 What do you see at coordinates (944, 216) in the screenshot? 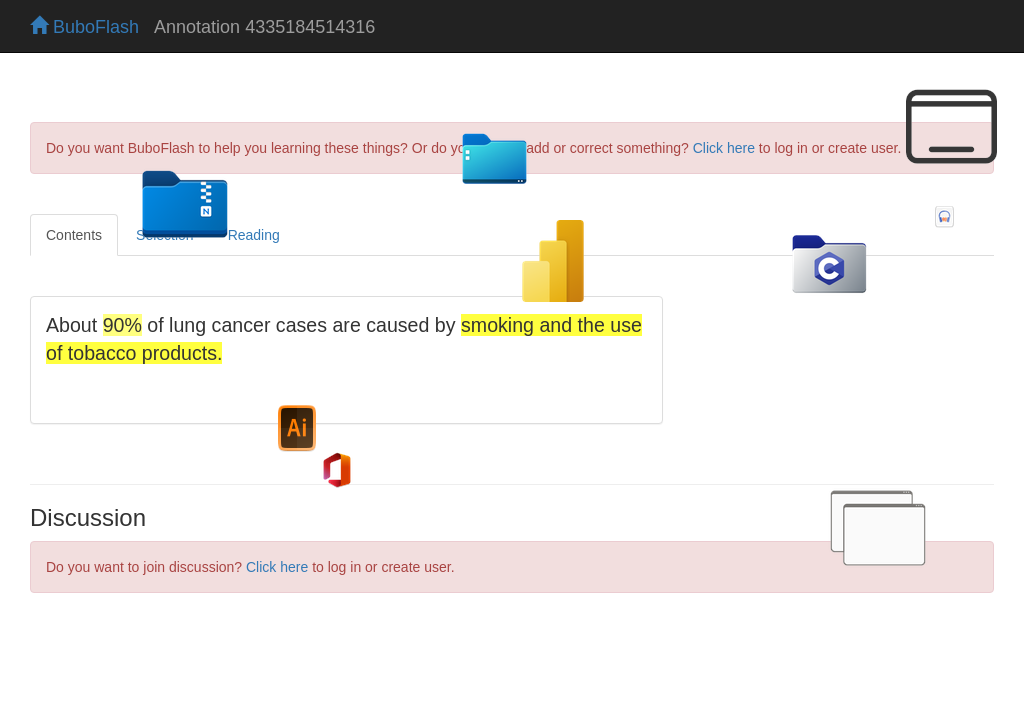
I see `audacity audio project file` at bounding box center [944, 216].